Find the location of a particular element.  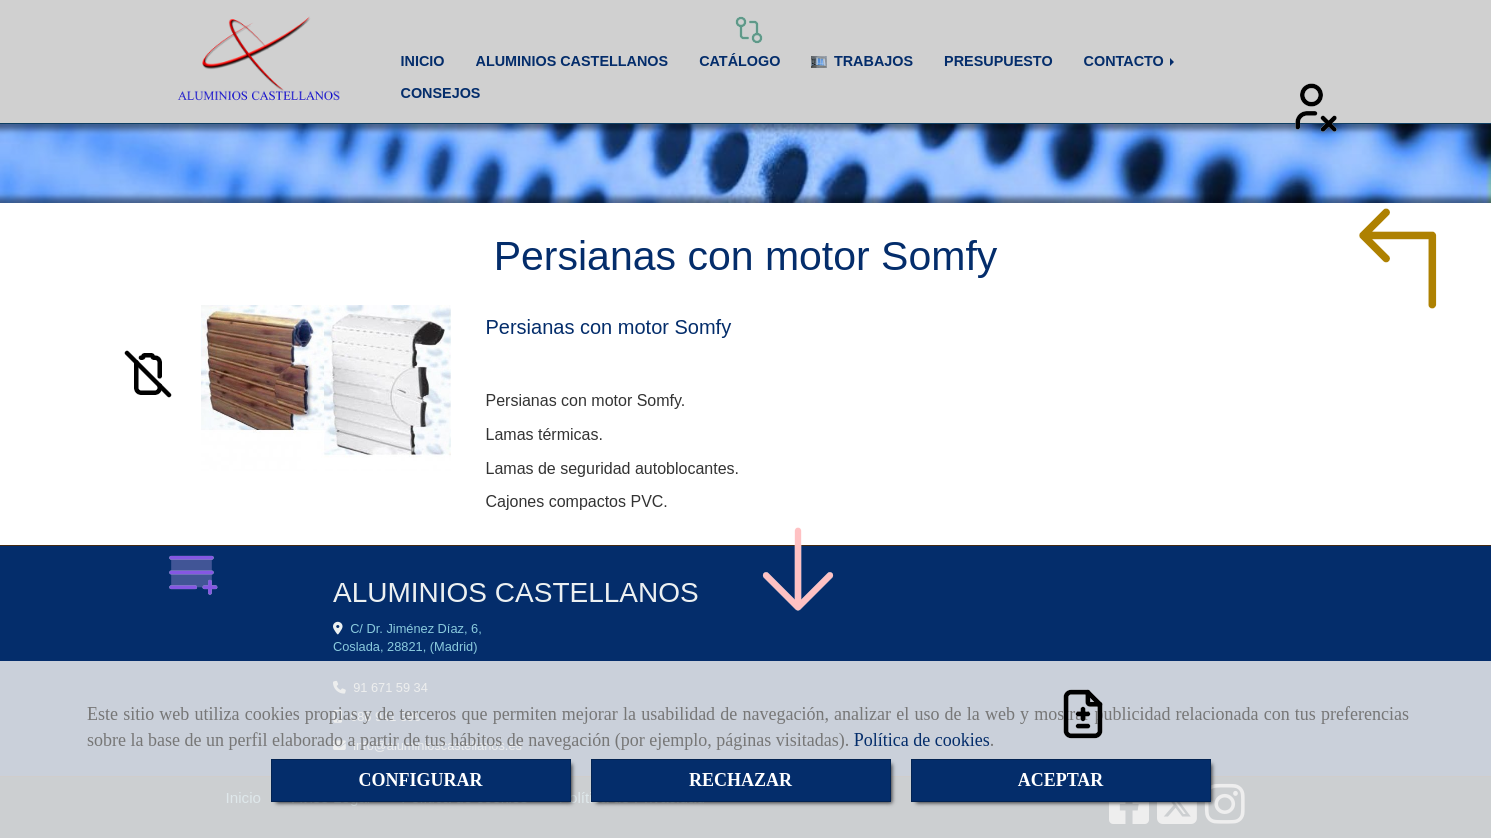

remove a user from a list or group is located at coordinates (1311, 106).